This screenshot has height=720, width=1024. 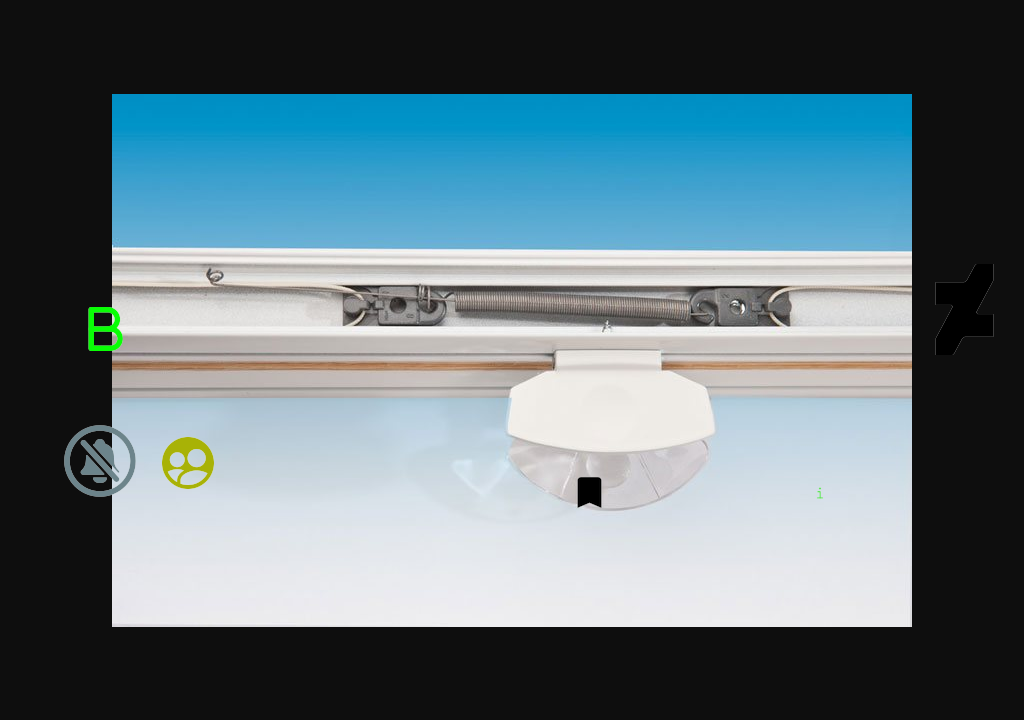 What do you see at coordinates (589, 492) in the screenshot?
I see `save this item for later` at bounding box center [589, 492].